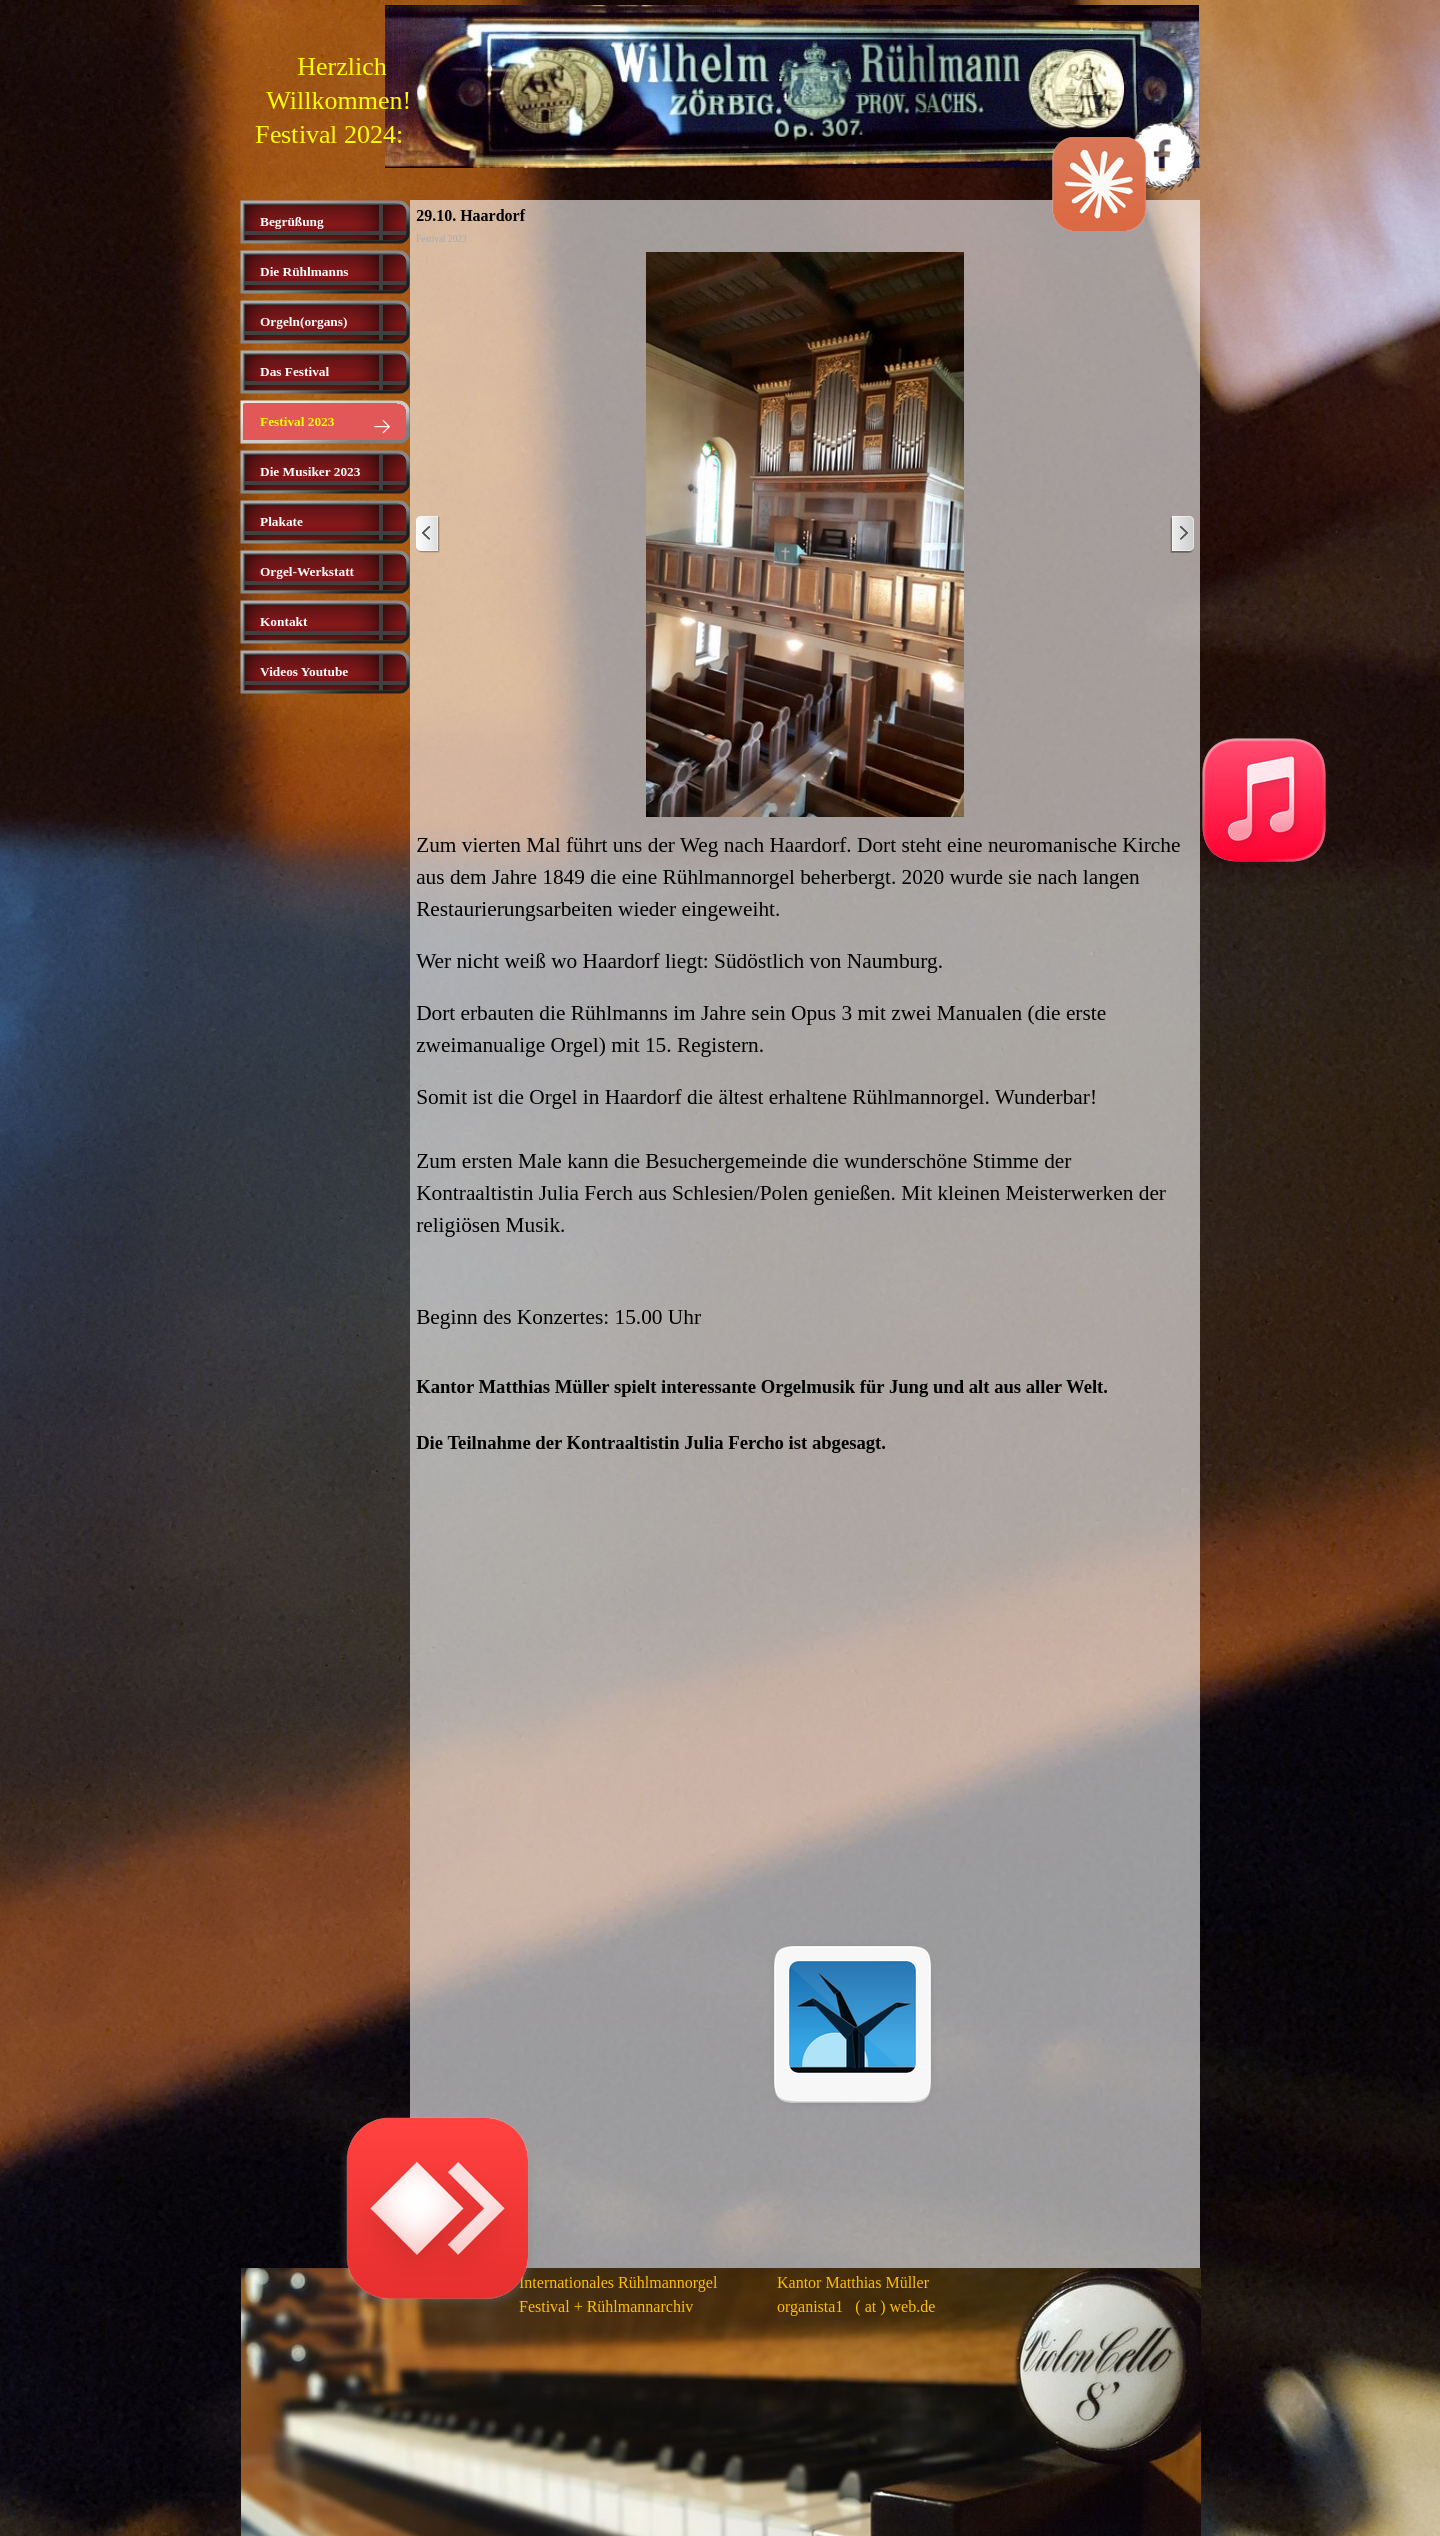 Image resolution: width=1440 pixels, height=2536 pixels. What do you see at coordinates (852, 2024) in the screenshot?
I see `open shotwell photo manager` at bounding box center [852, 2024].